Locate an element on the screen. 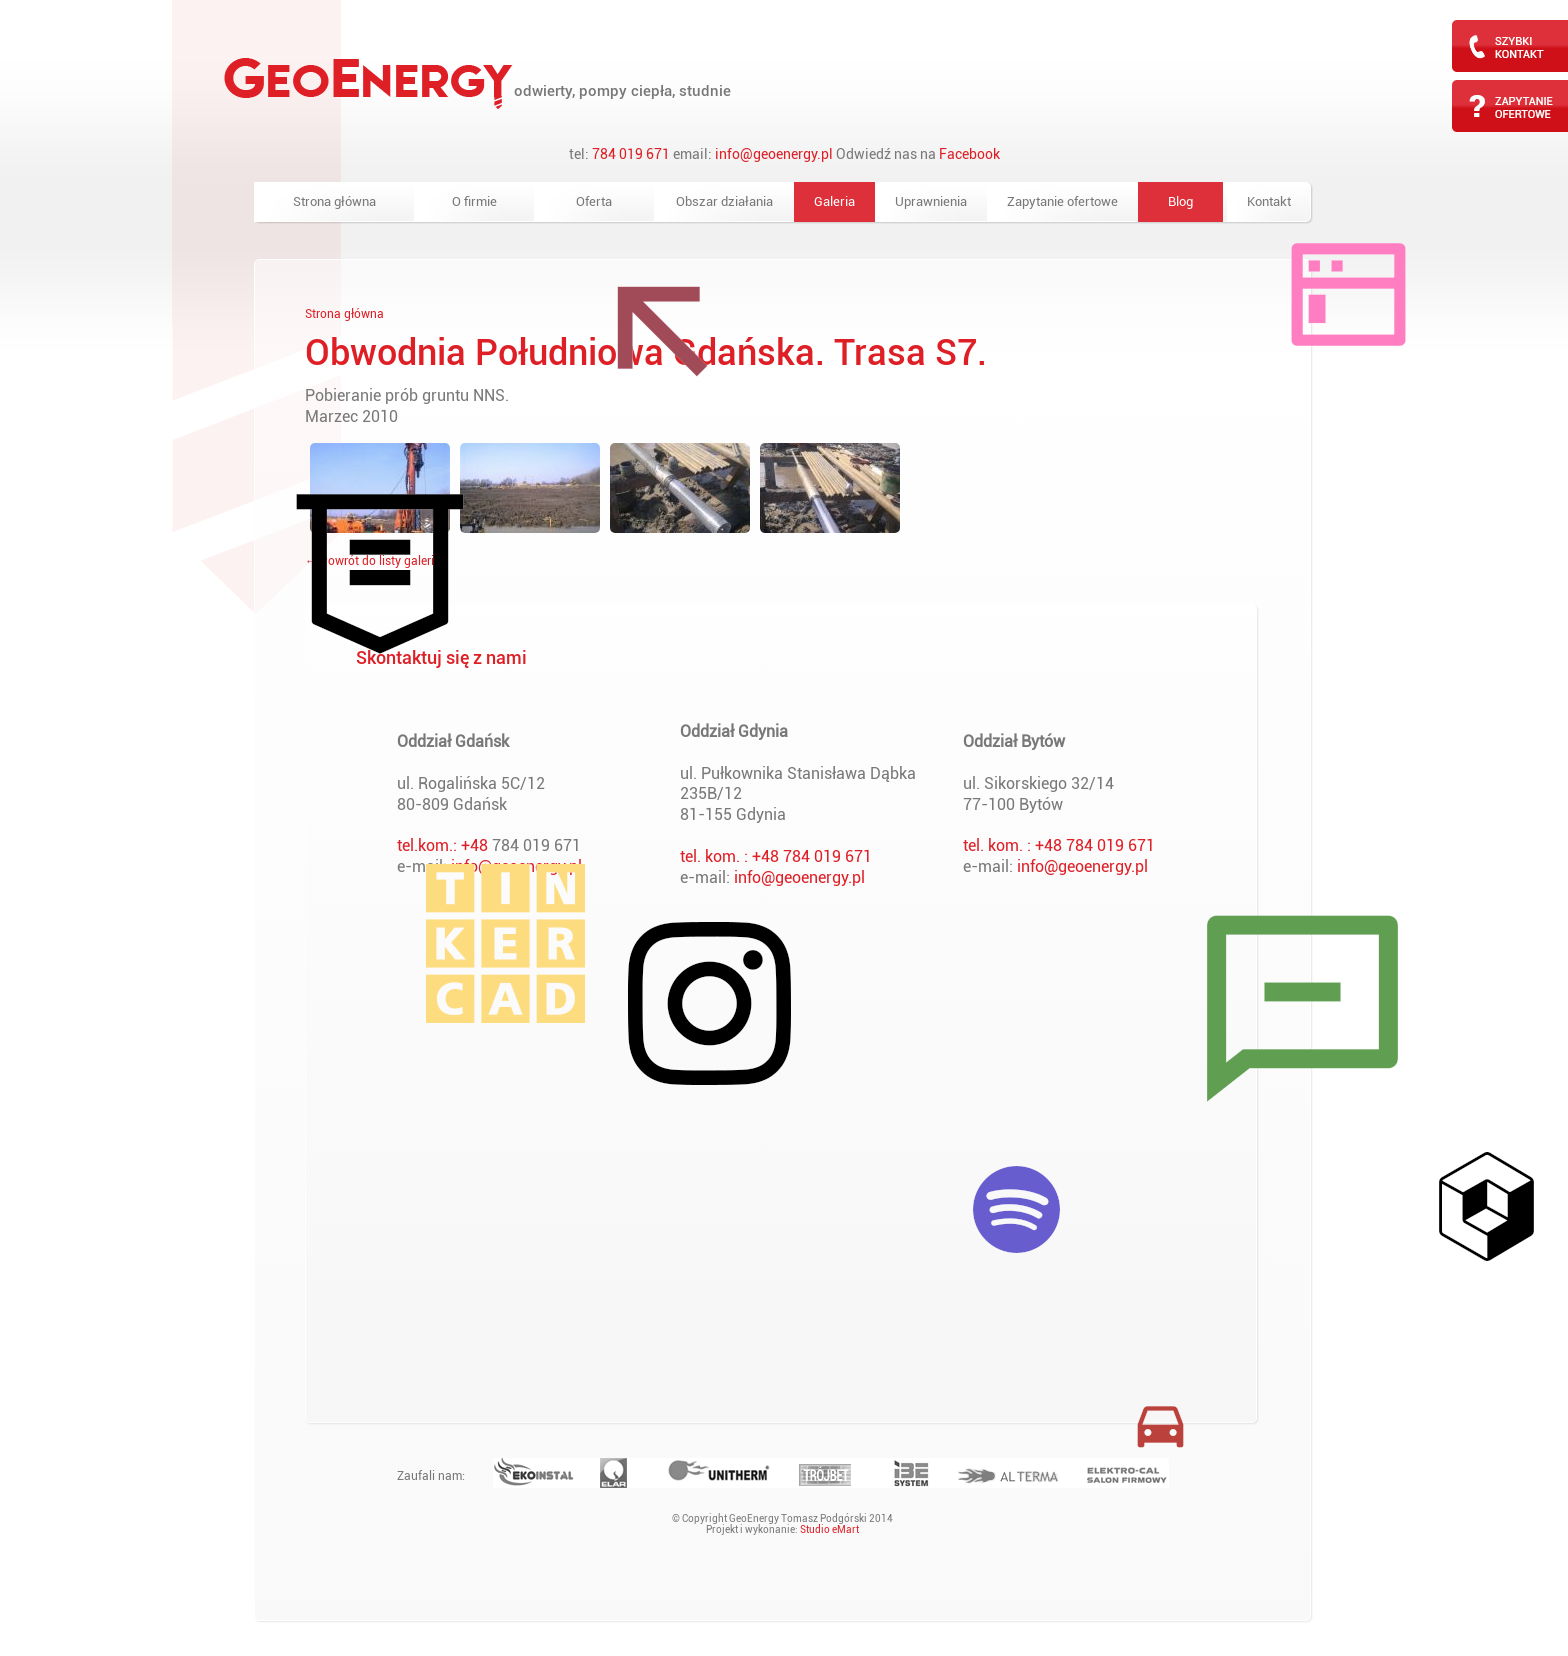 The image size is (1568, 1656). open messaging or chat is located at coordinates (1302, 1001).